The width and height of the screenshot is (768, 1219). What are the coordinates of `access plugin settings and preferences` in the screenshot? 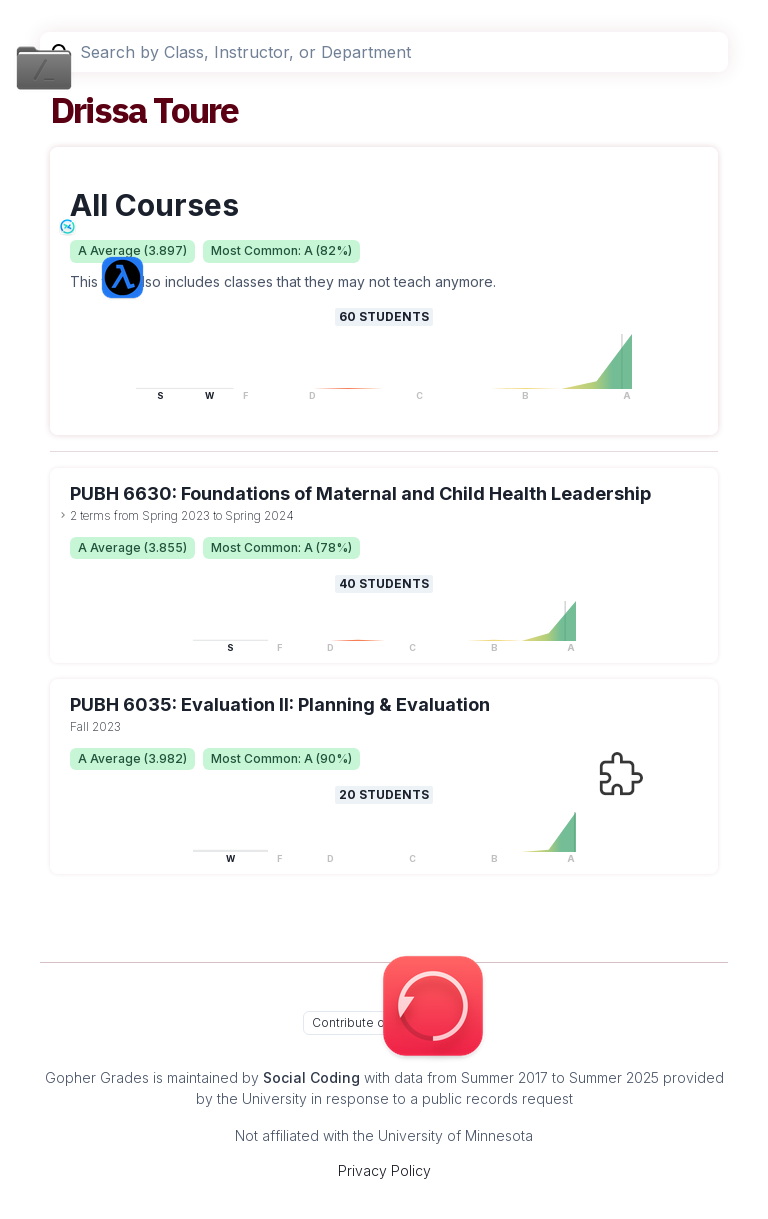 It's located at (620, 775).